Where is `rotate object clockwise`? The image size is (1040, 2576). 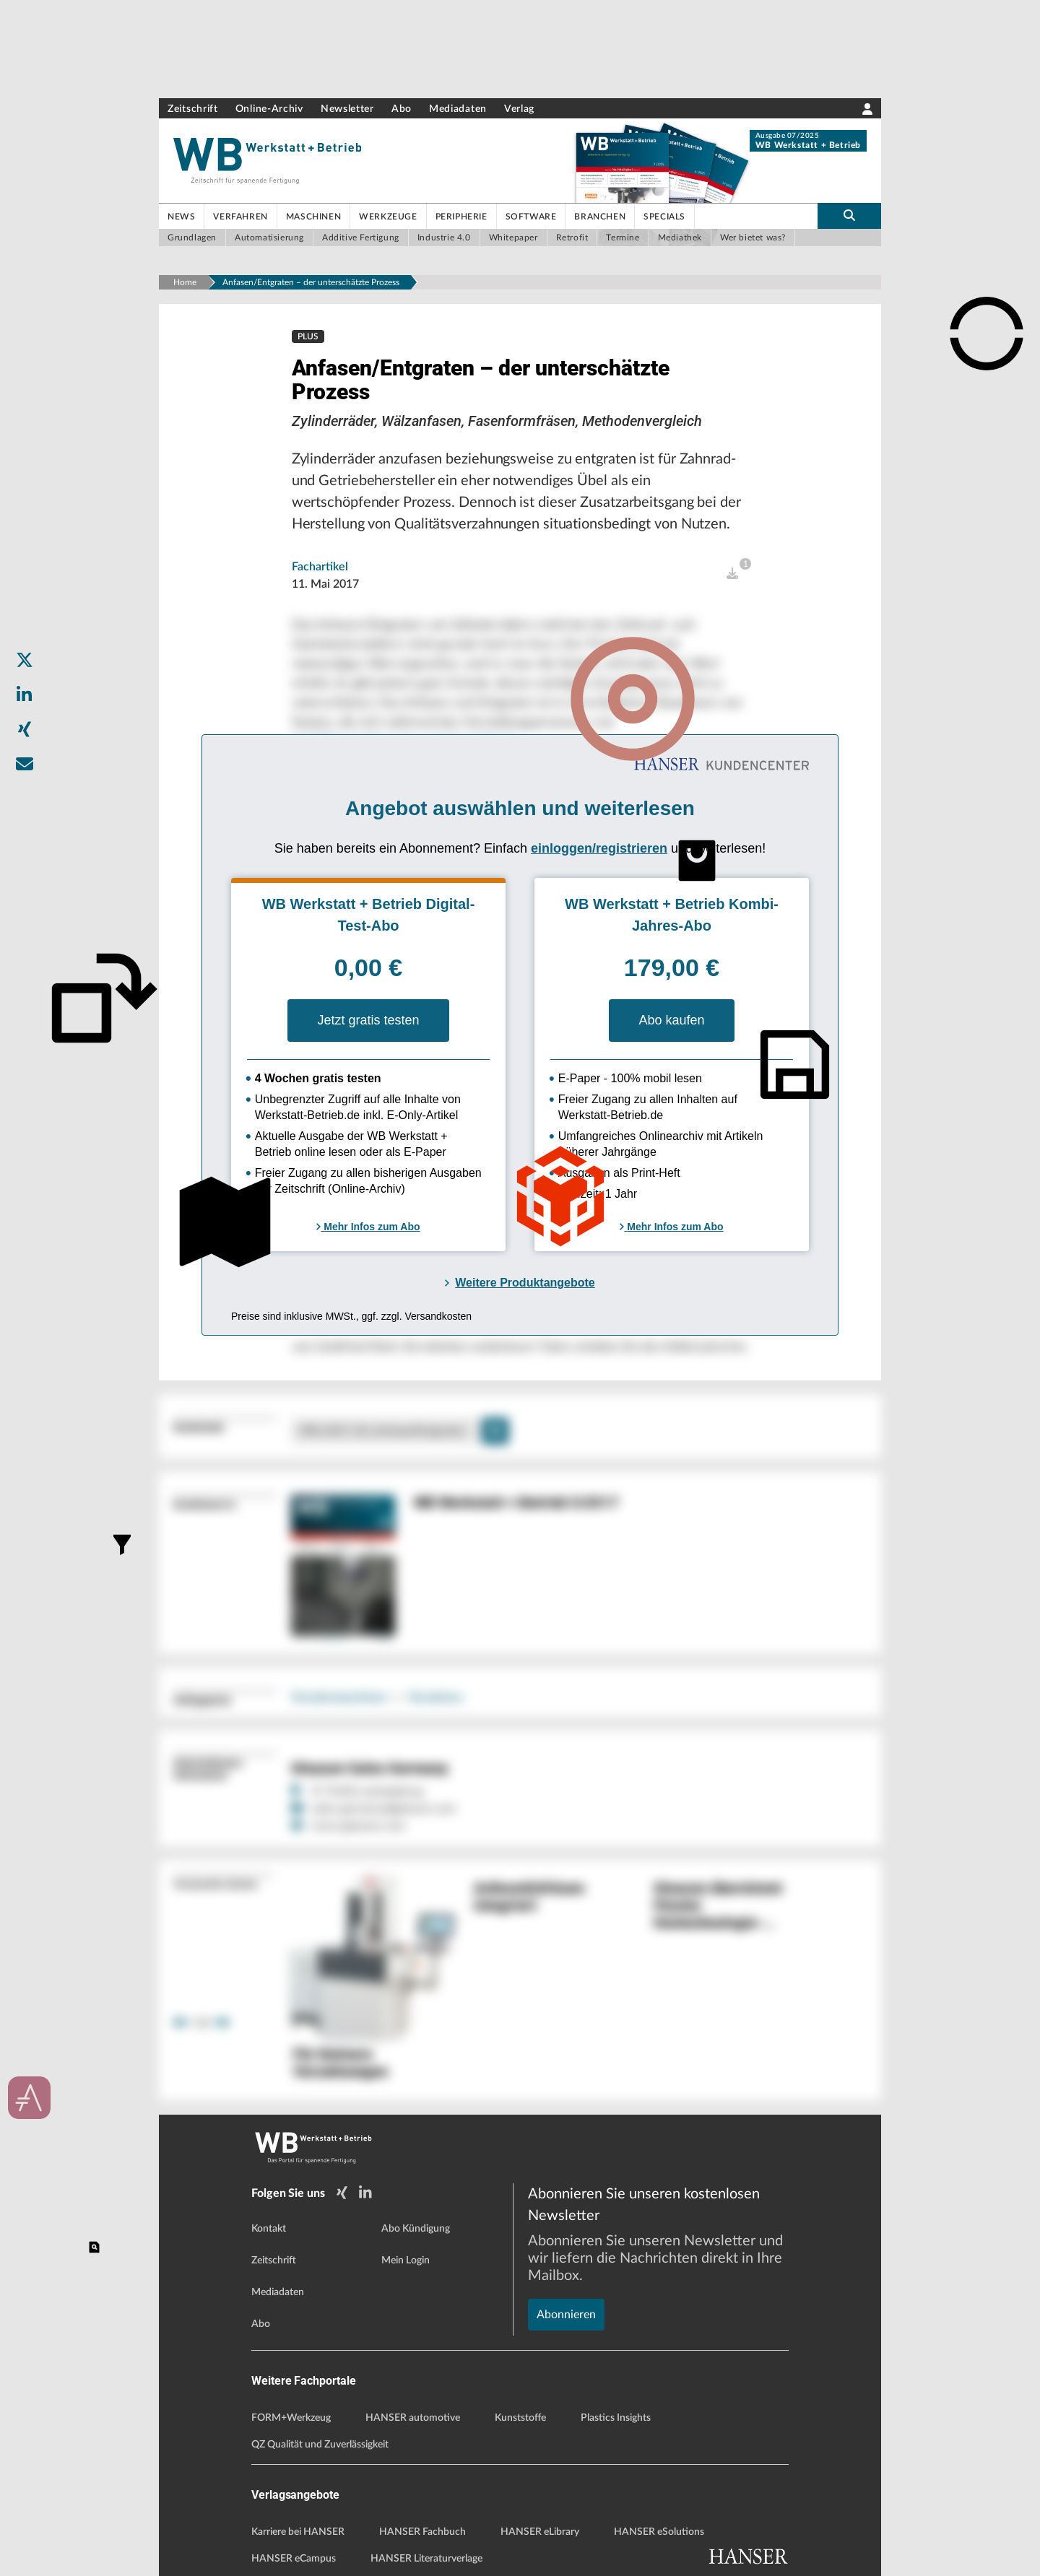 rotate object clockwise is located at coordinates (101, 998).